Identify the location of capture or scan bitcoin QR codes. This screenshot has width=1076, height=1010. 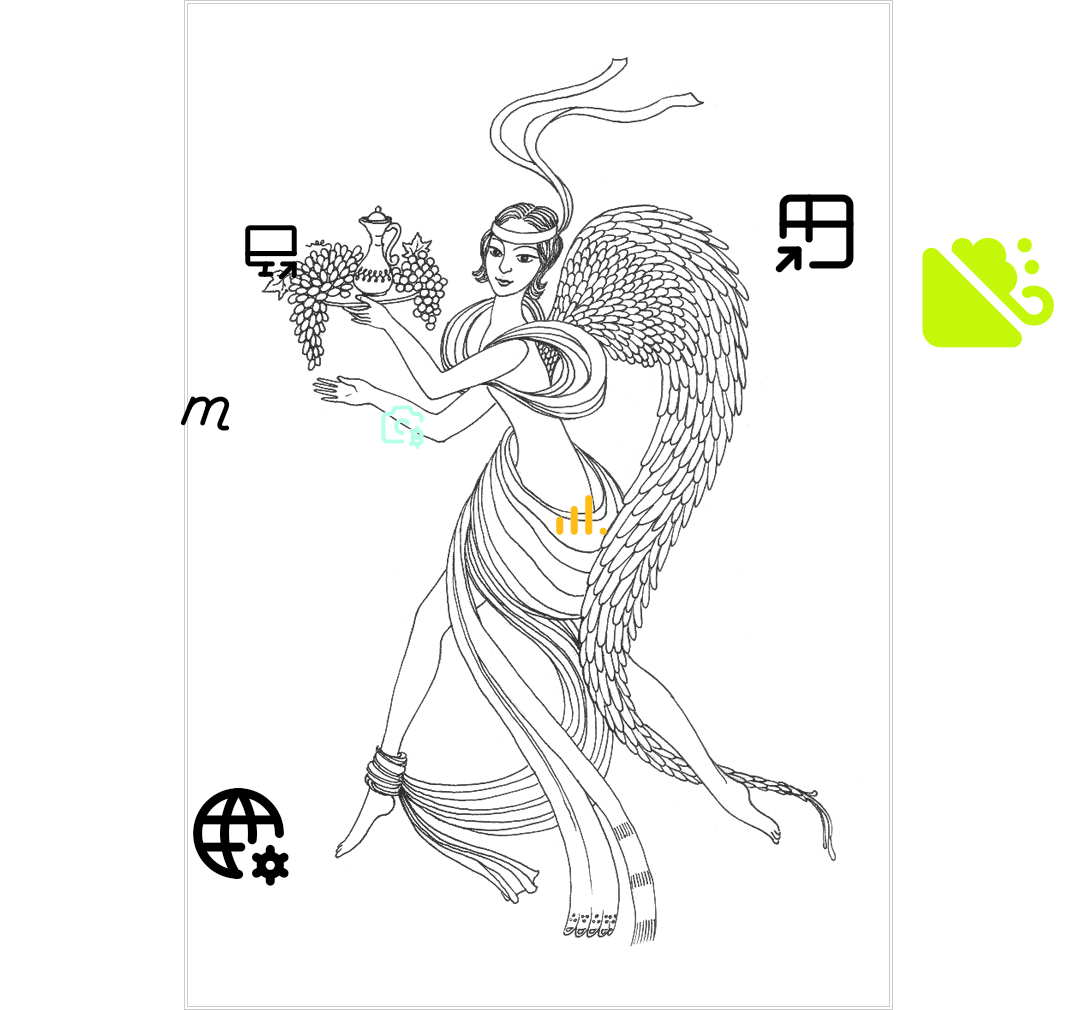
(402, 424).